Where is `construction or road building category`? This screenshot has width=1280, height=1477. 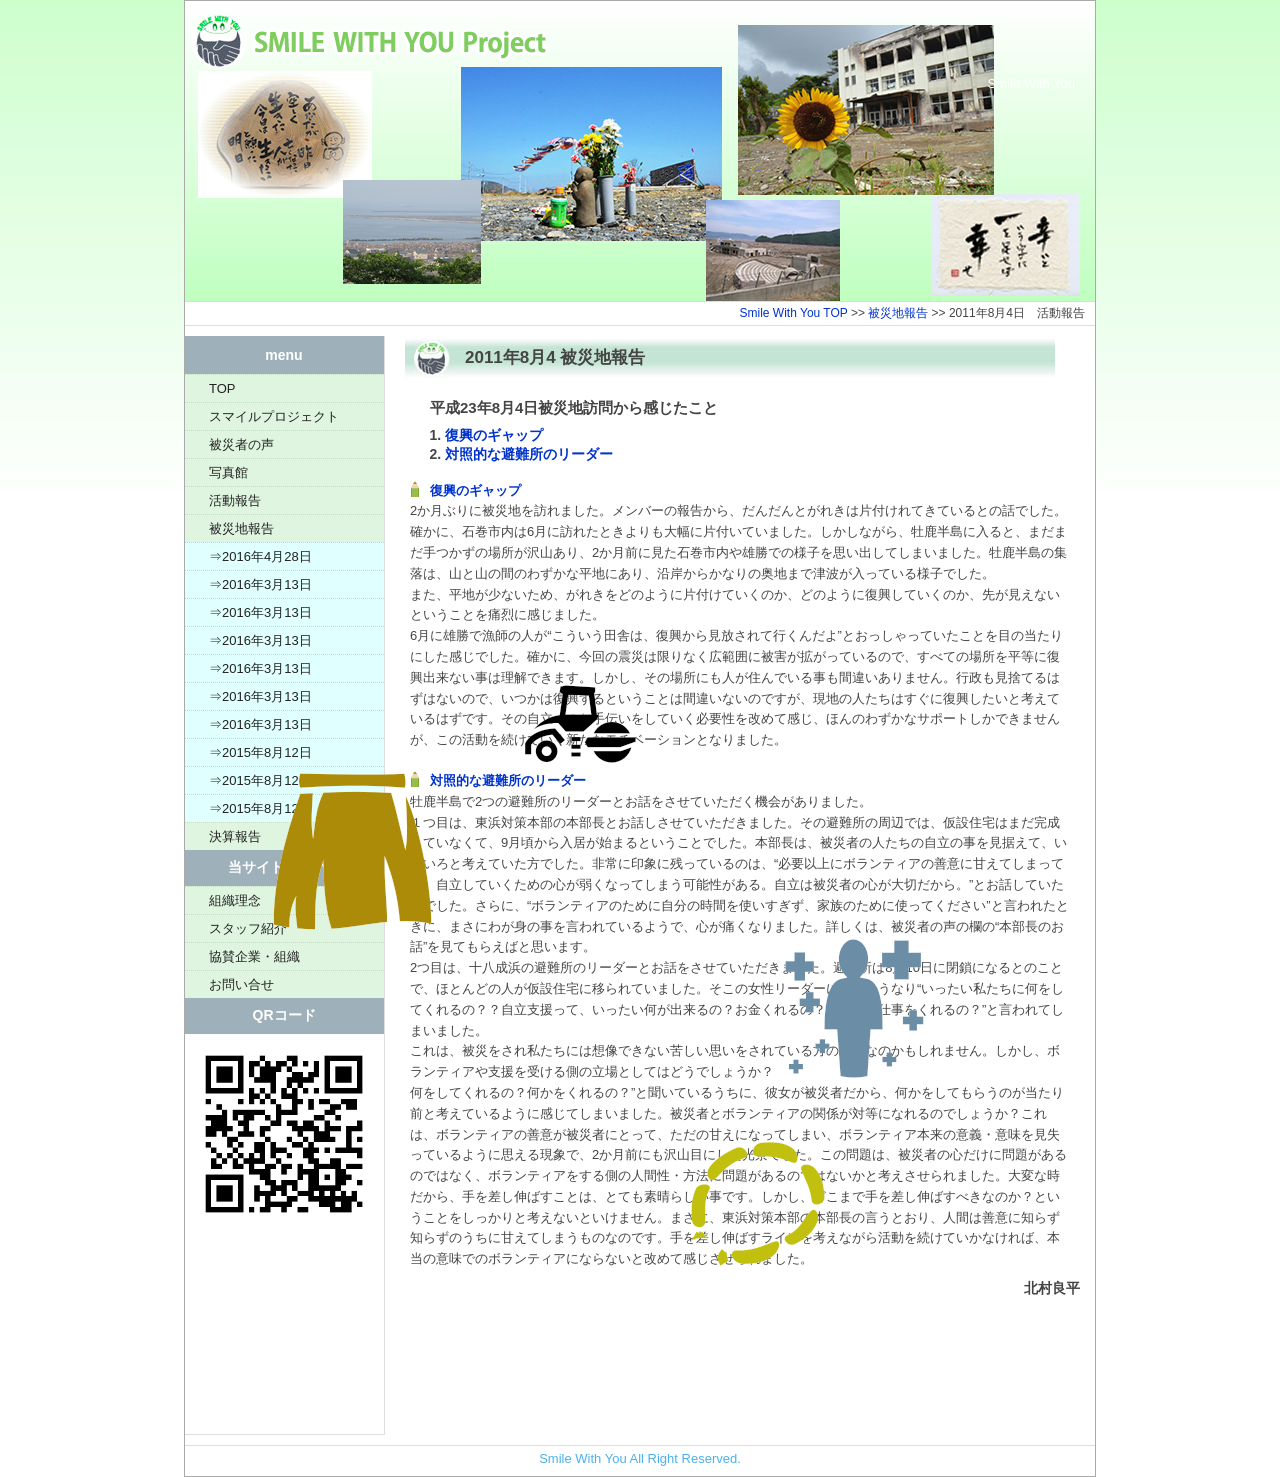 construction or road building category is located at coordinates (580, 719).